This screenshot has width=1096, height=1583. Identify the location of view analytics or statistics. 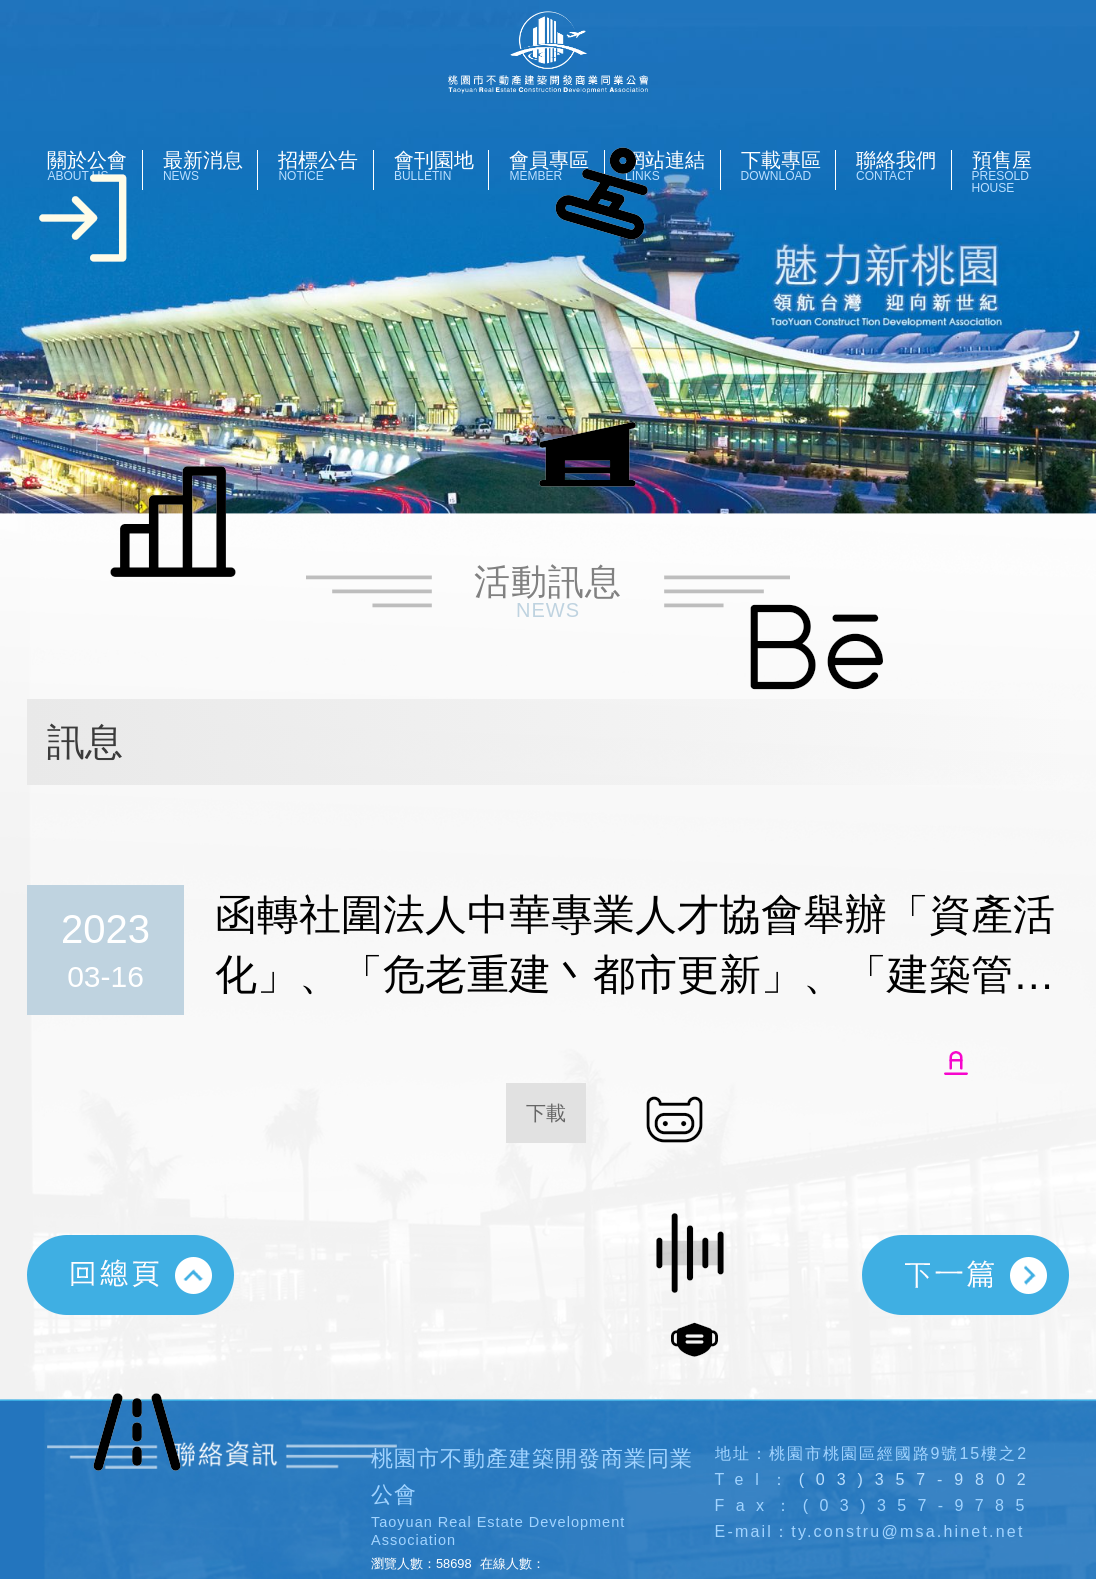
(173, 524).